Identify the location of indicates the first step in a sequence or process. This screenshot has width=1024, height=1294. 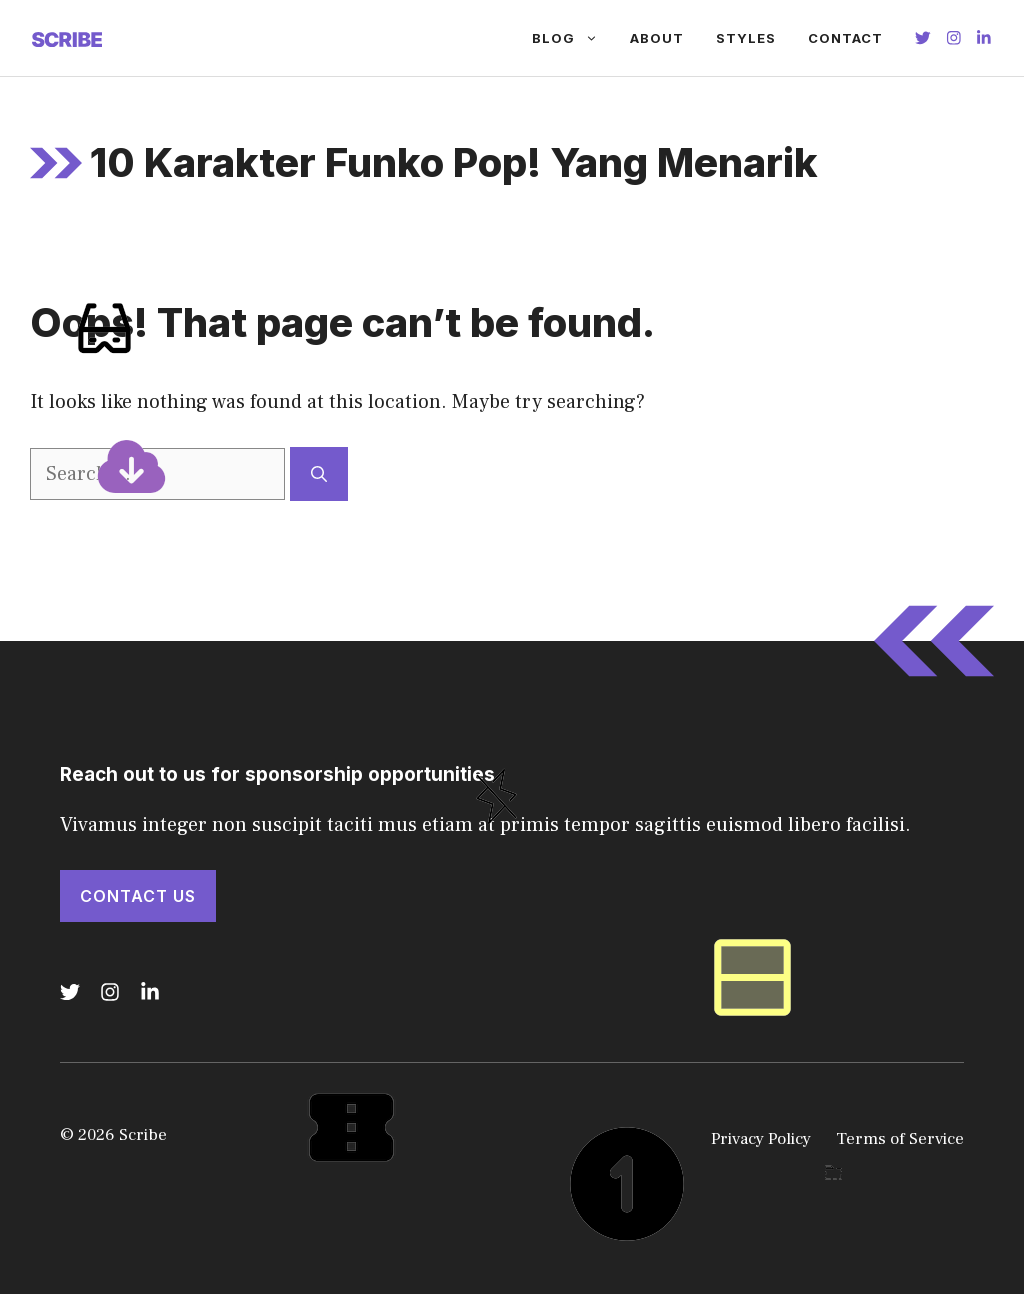
(627, 1184).